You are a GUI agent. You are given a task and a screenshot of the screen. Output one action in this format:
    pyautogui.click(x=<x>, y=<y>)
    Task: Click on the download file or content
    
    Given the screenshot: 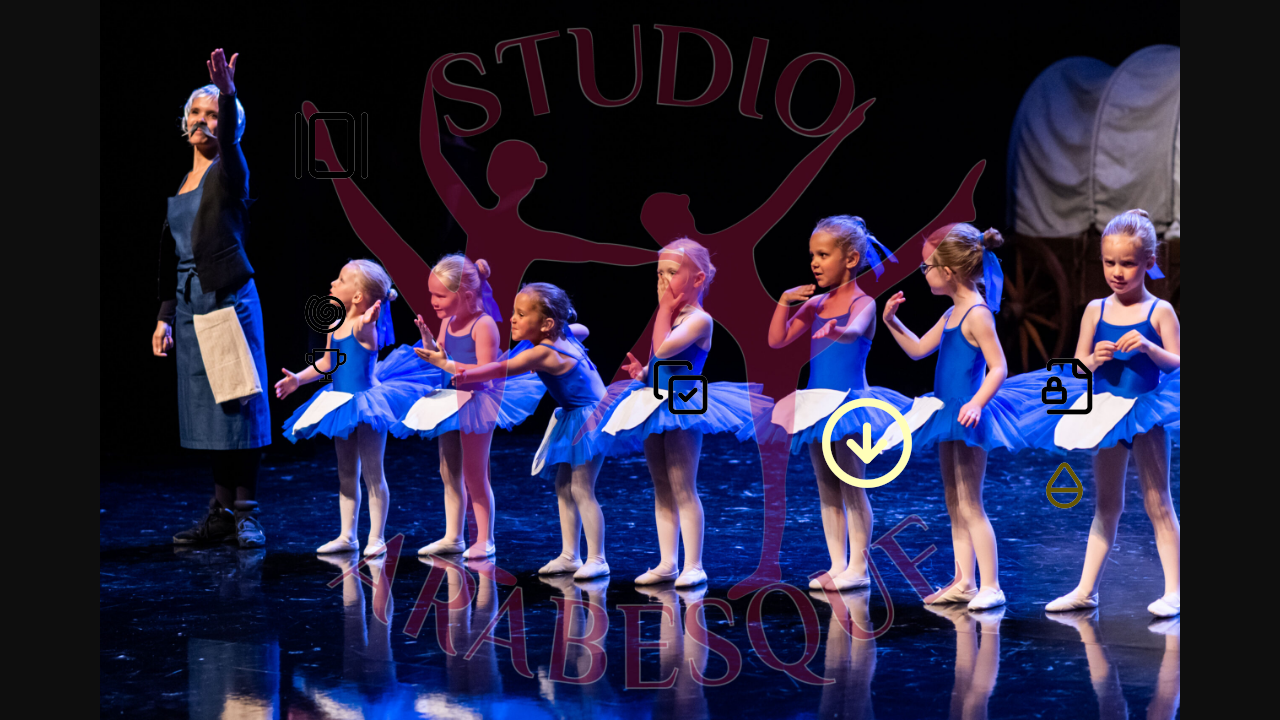 What is the action you would take?
    pyautogui.click(x=867, y=443)
    